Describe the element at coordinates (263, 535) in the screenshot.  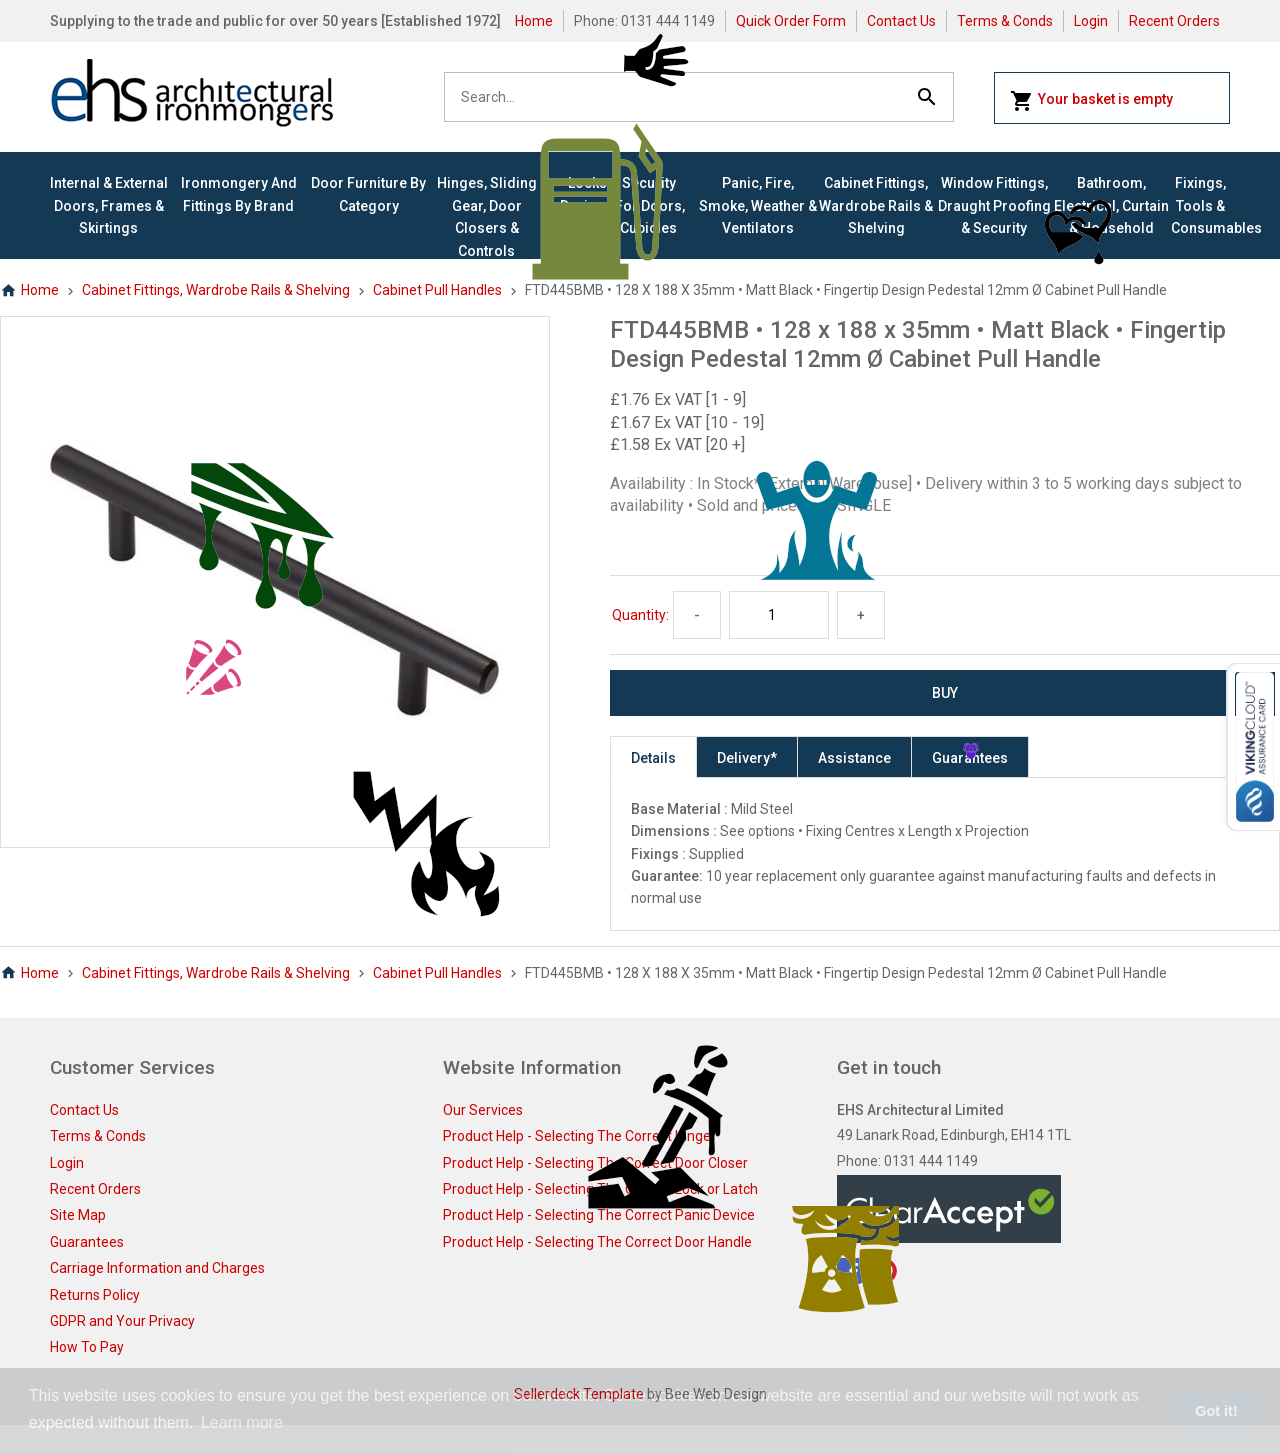
I see `indicates a critical hit or bleeding effect` at that location.